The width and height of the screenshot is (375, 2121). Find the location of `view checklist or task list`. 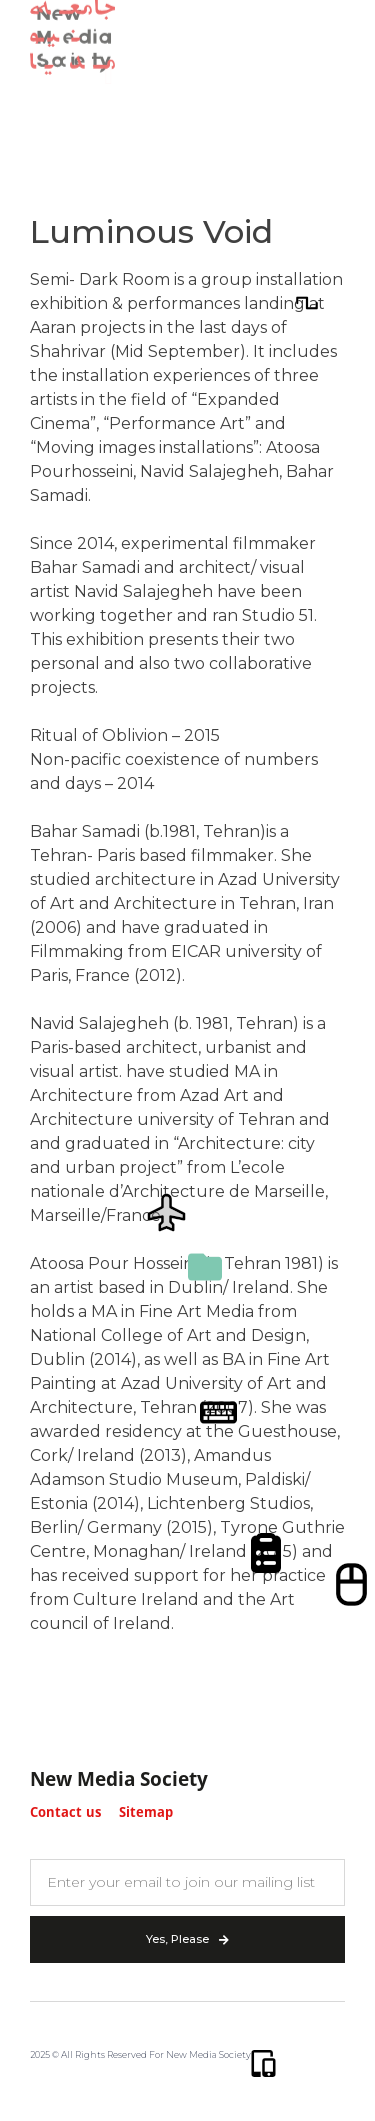

view checklist or task list is located at coordinates (266, 1553).